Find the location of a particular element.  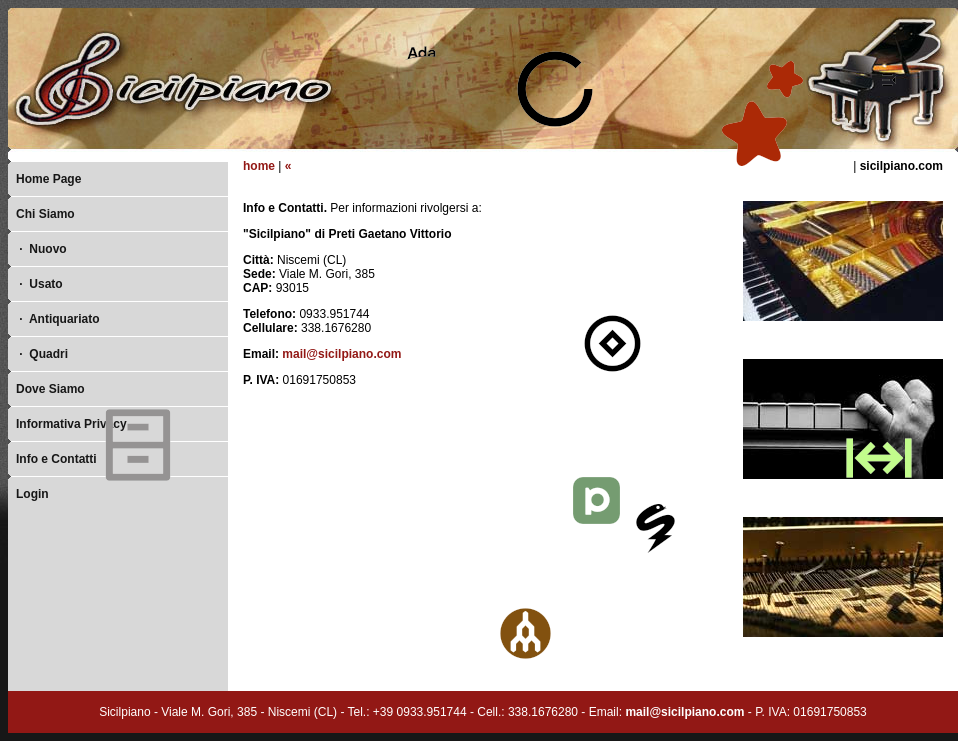

megaport brand logo is located at coordinates (525, 633).